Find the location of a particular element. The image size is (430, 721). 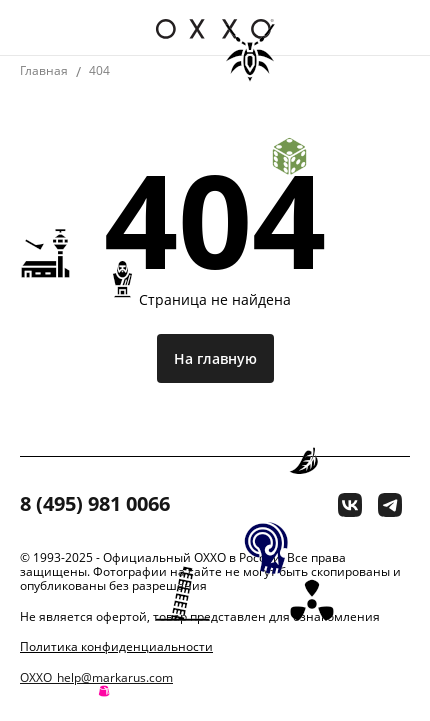

access philosophy or humanities content is located at coordinates (122, 278).